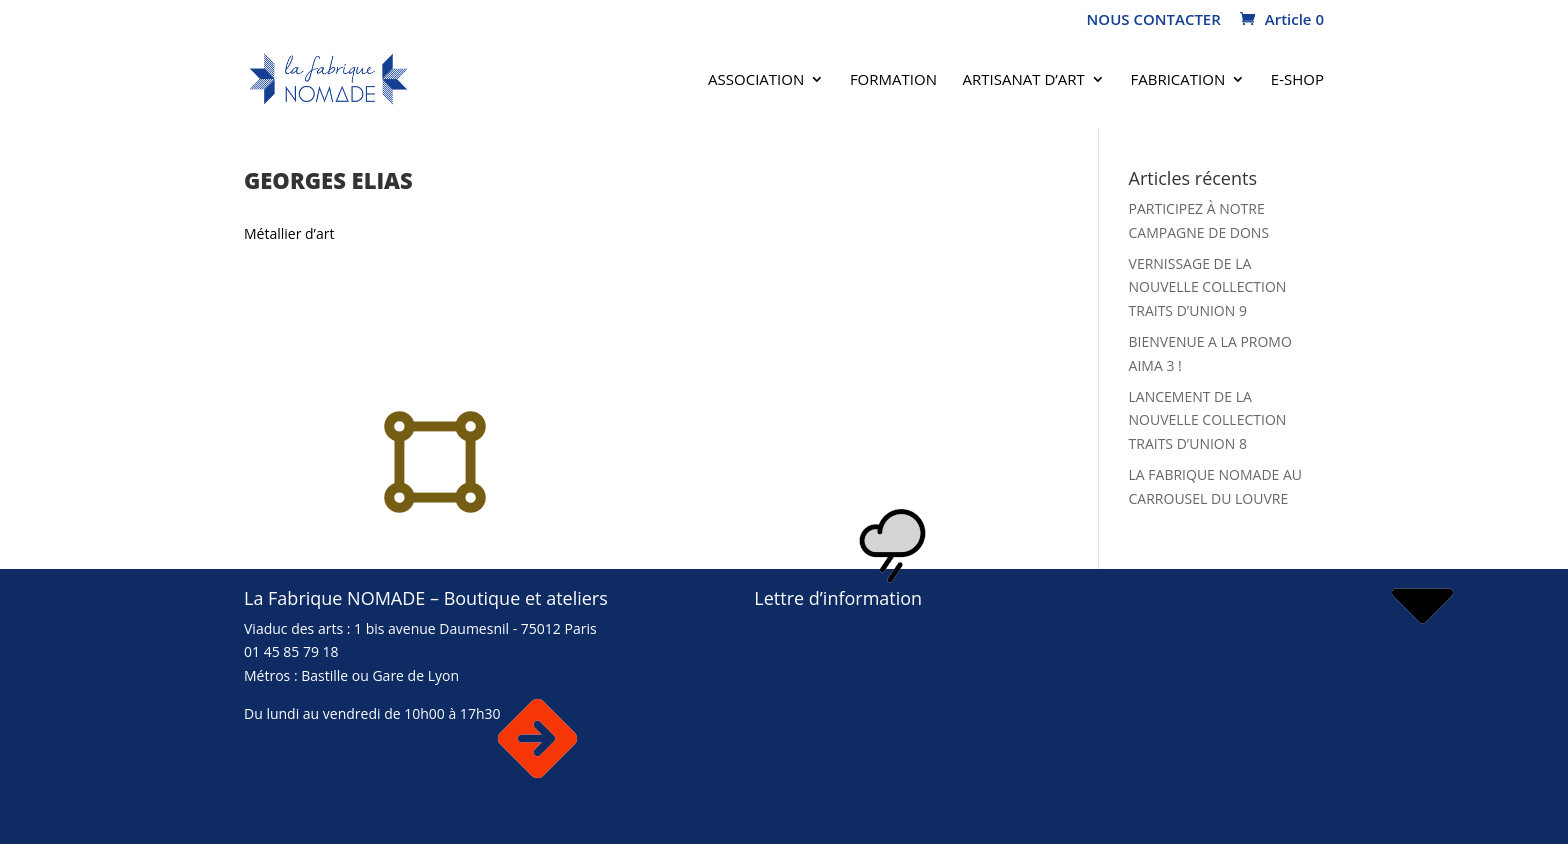  What do you see at coordinates (537, 738) in the screenshot?
I see `navigate to next step or section` at bounding box center [537, 738].